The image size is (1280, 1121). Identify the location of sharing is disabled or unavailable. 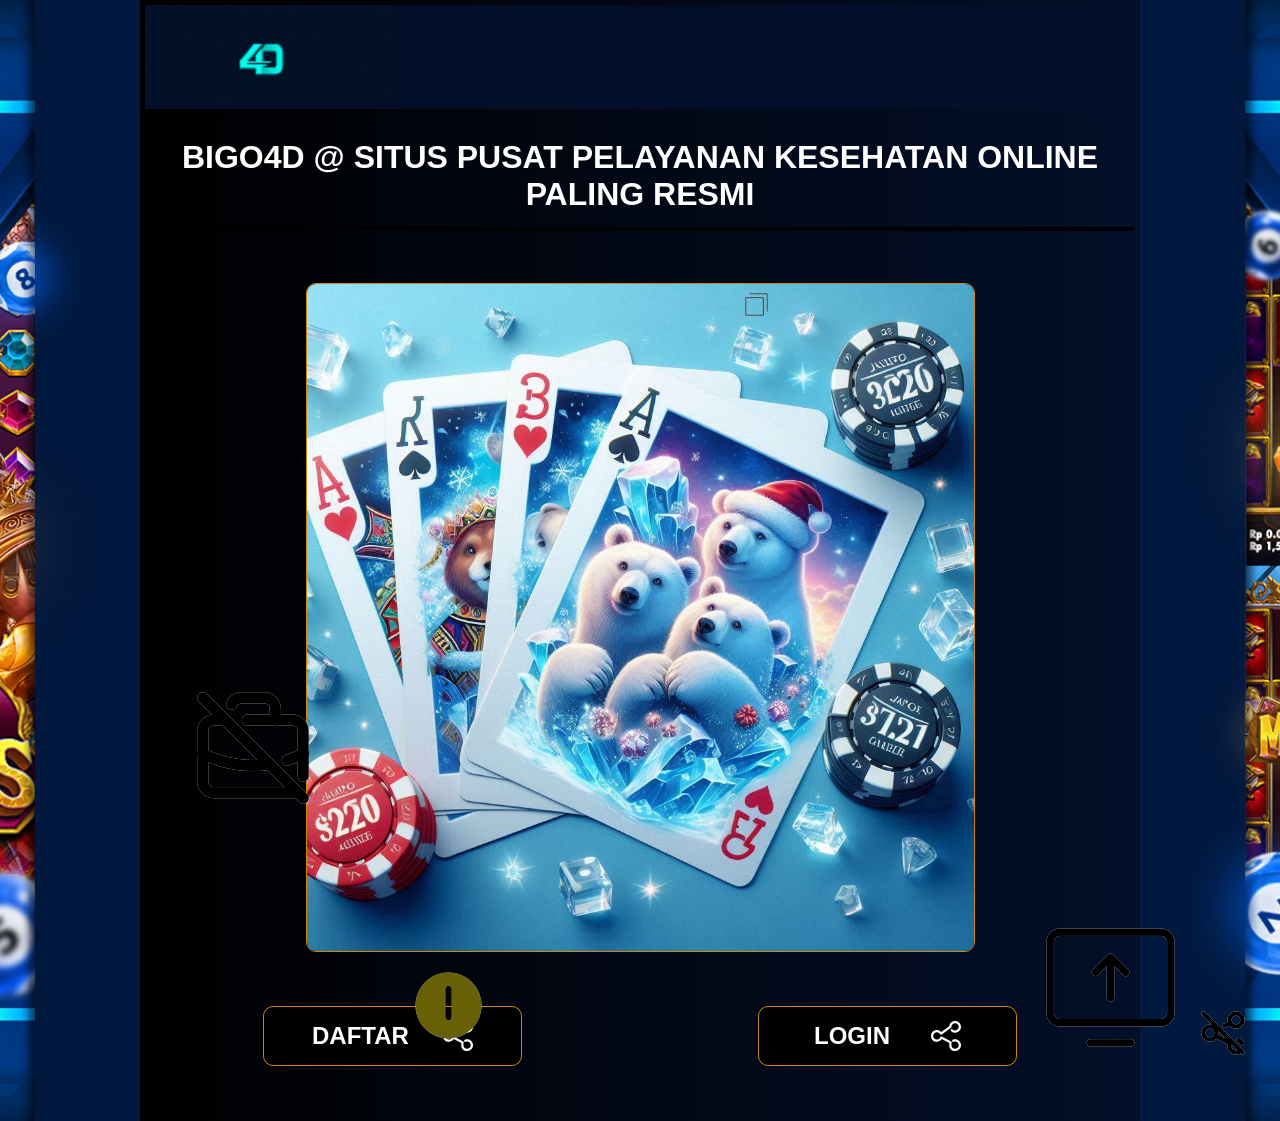
(1223, 1033).